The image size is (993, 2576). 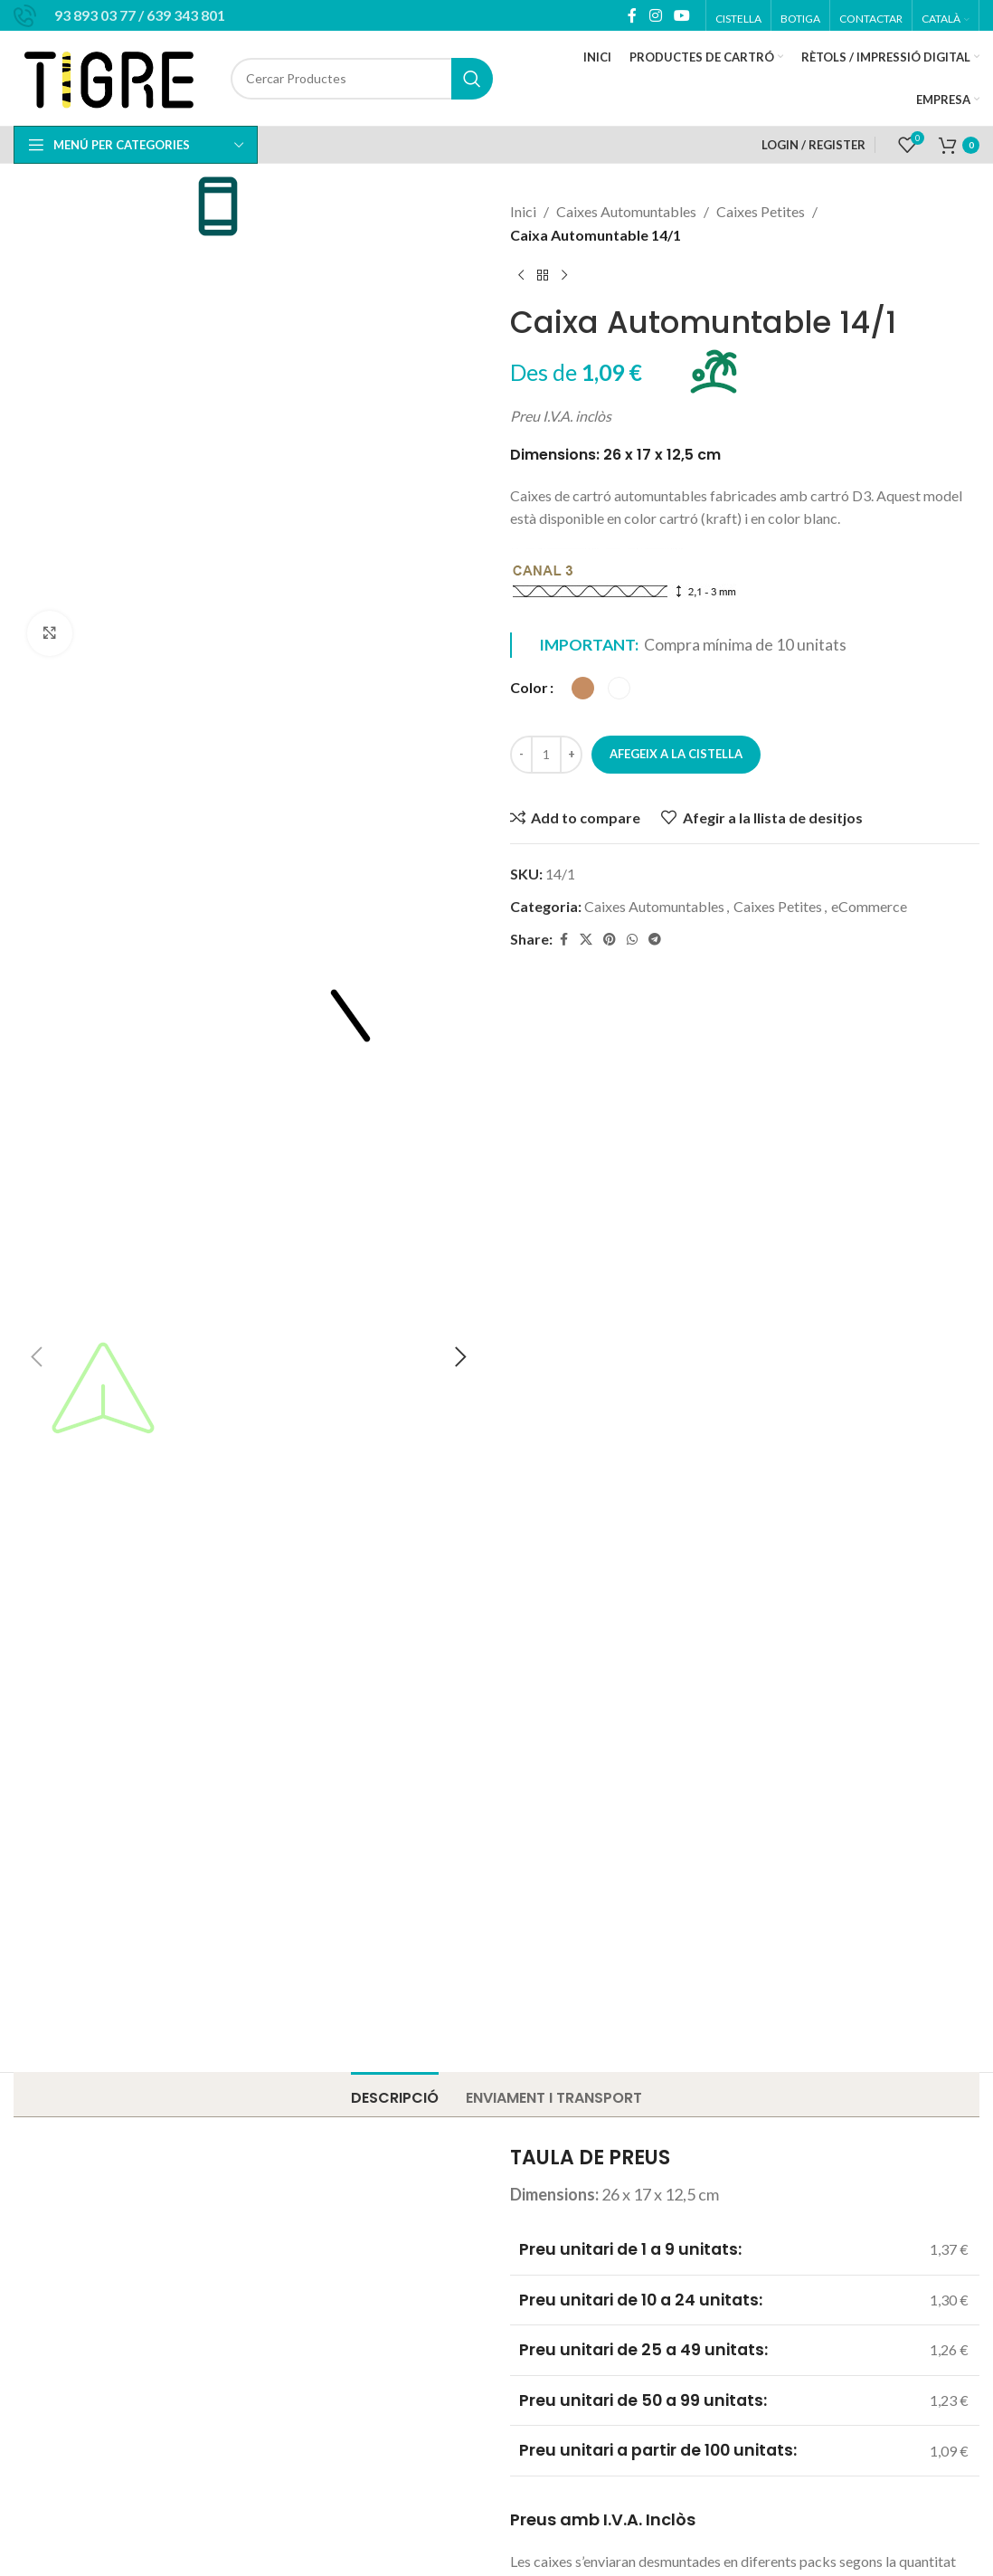 What do you see at coordinates (714, 372) in the screenshot?
I see `indicates vacation or travel mode` at bounding box center [714, 372].